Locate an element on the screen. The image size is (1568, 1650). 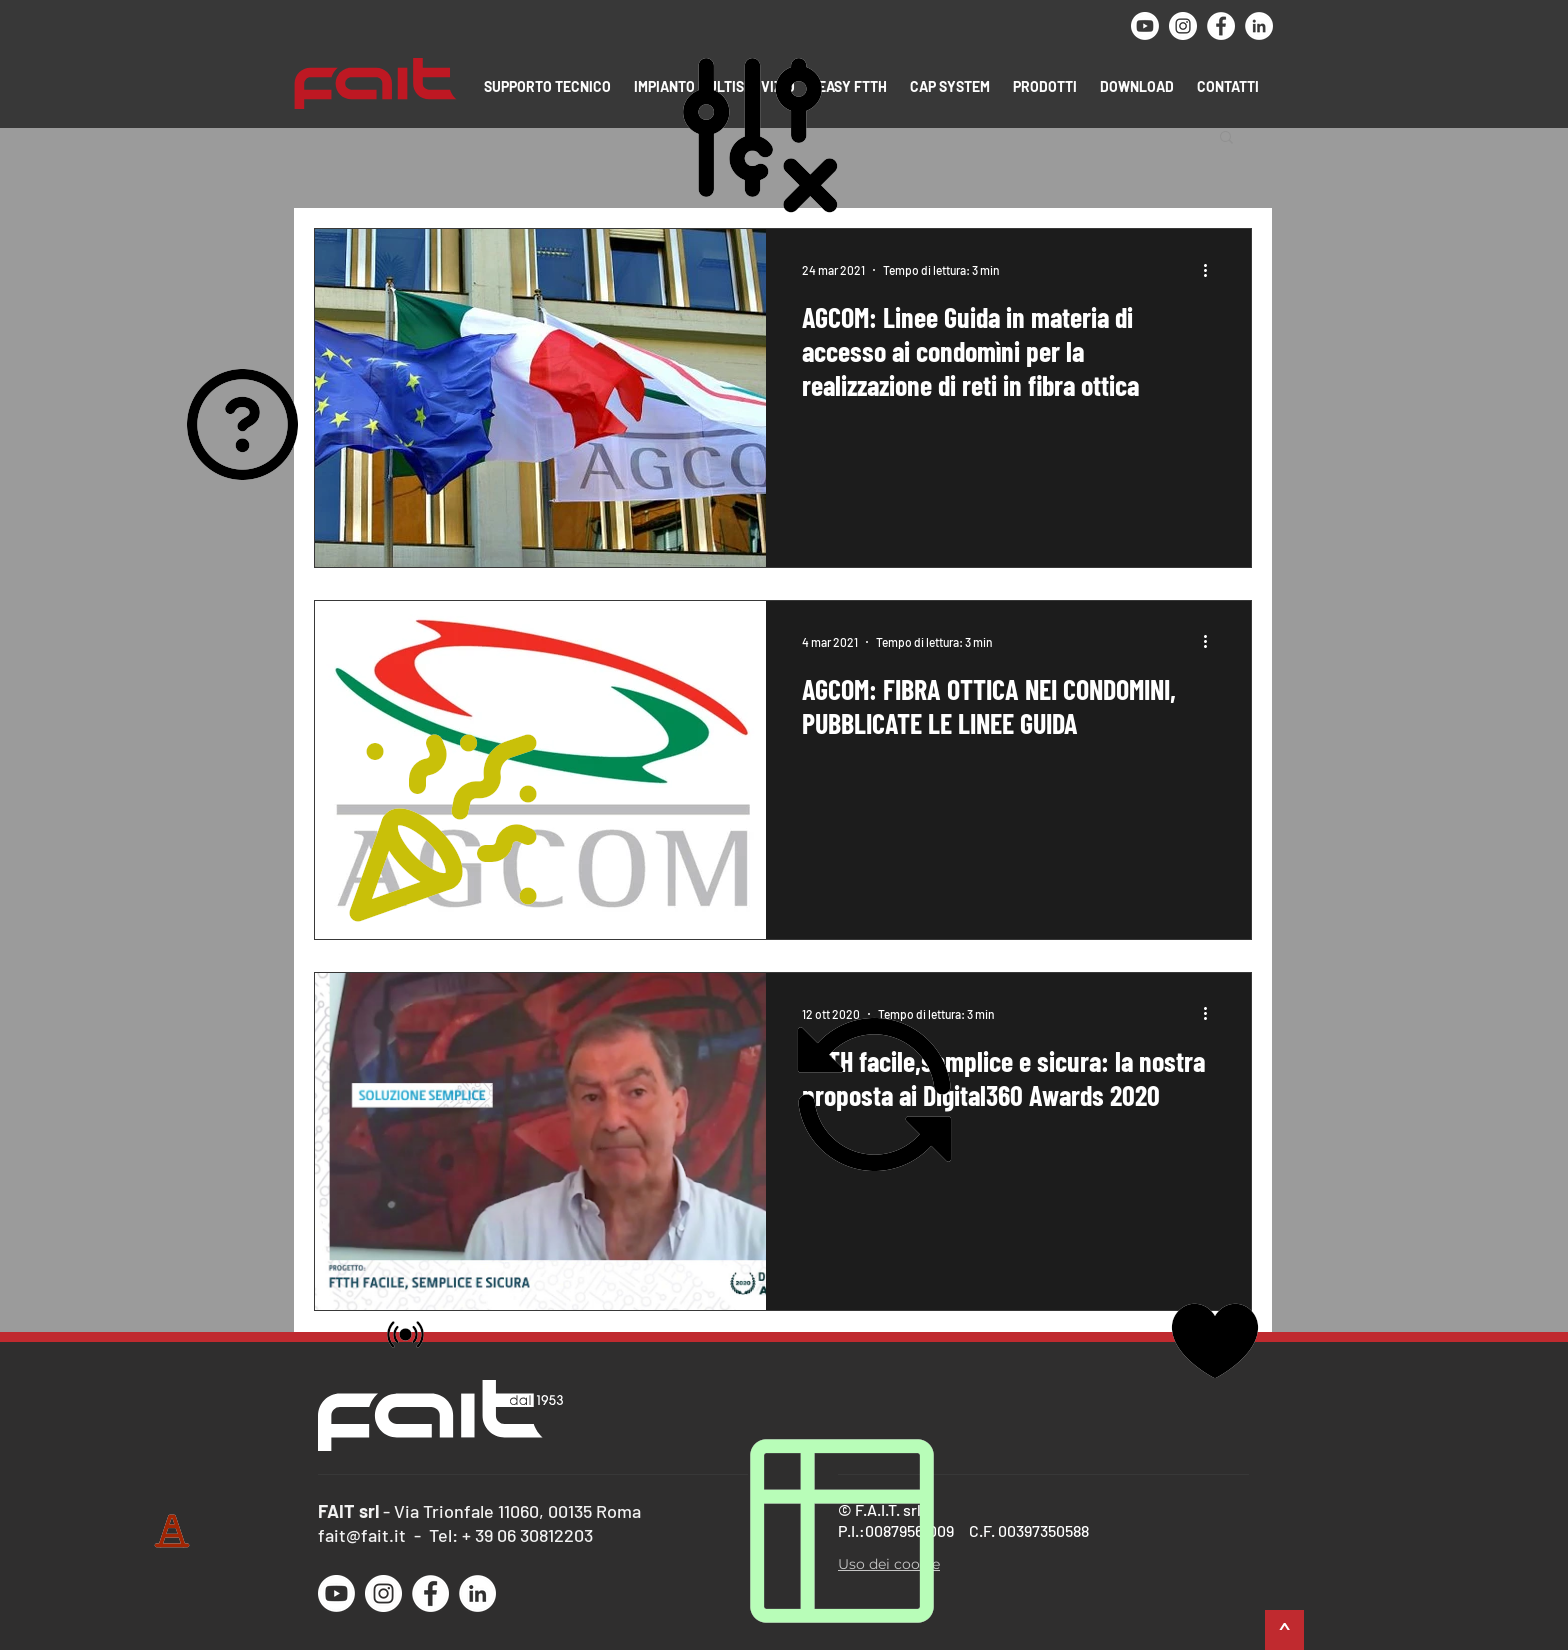
clear all filter settings is located at coordinates (752, 127).